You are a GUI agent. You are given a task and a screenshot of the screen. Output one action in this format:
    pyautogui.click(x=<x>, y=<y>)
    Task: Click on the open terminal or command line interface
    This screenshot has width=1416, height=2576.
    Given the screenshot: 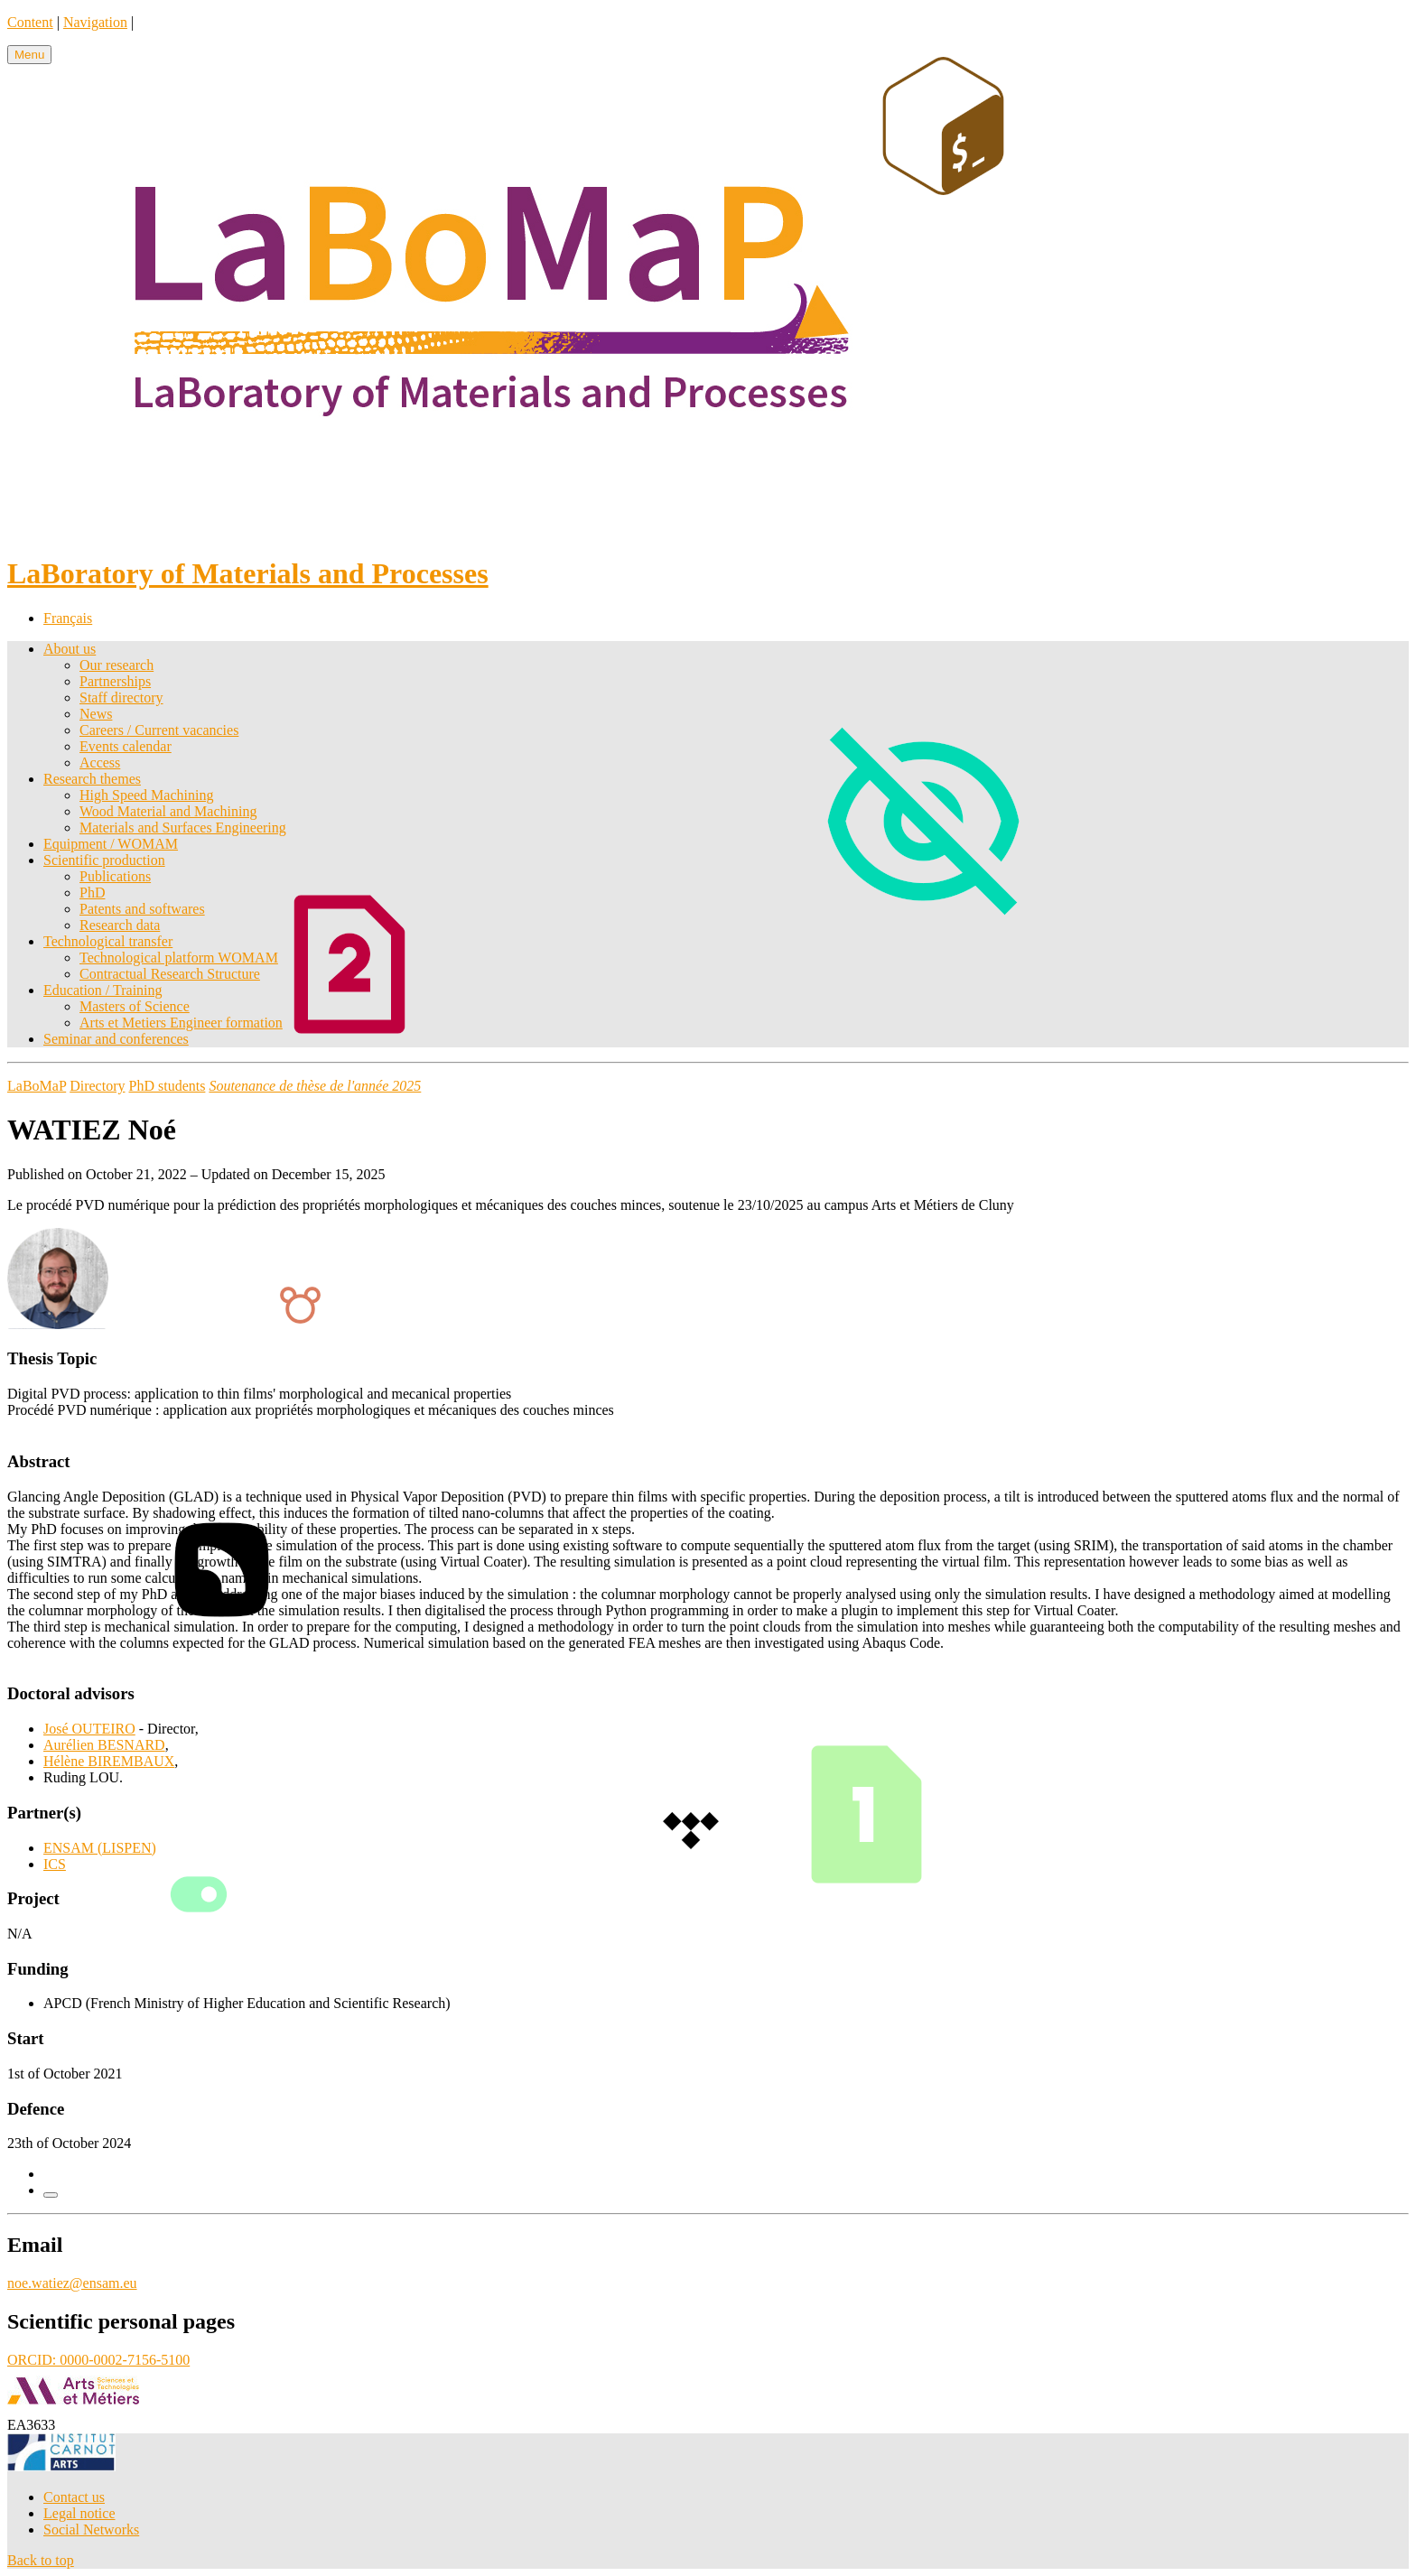 What is the action you would take?
    pyautogui.click(x=943, y=126)
    